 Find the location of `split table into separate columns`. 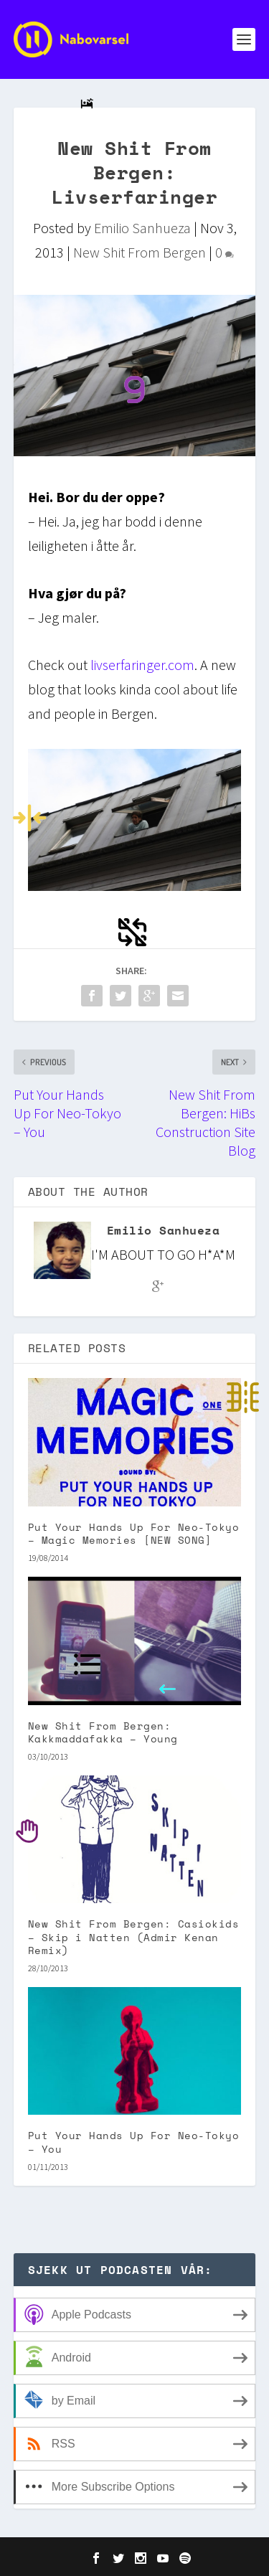

split table into separate columns is located at coordinates (242, 1397).